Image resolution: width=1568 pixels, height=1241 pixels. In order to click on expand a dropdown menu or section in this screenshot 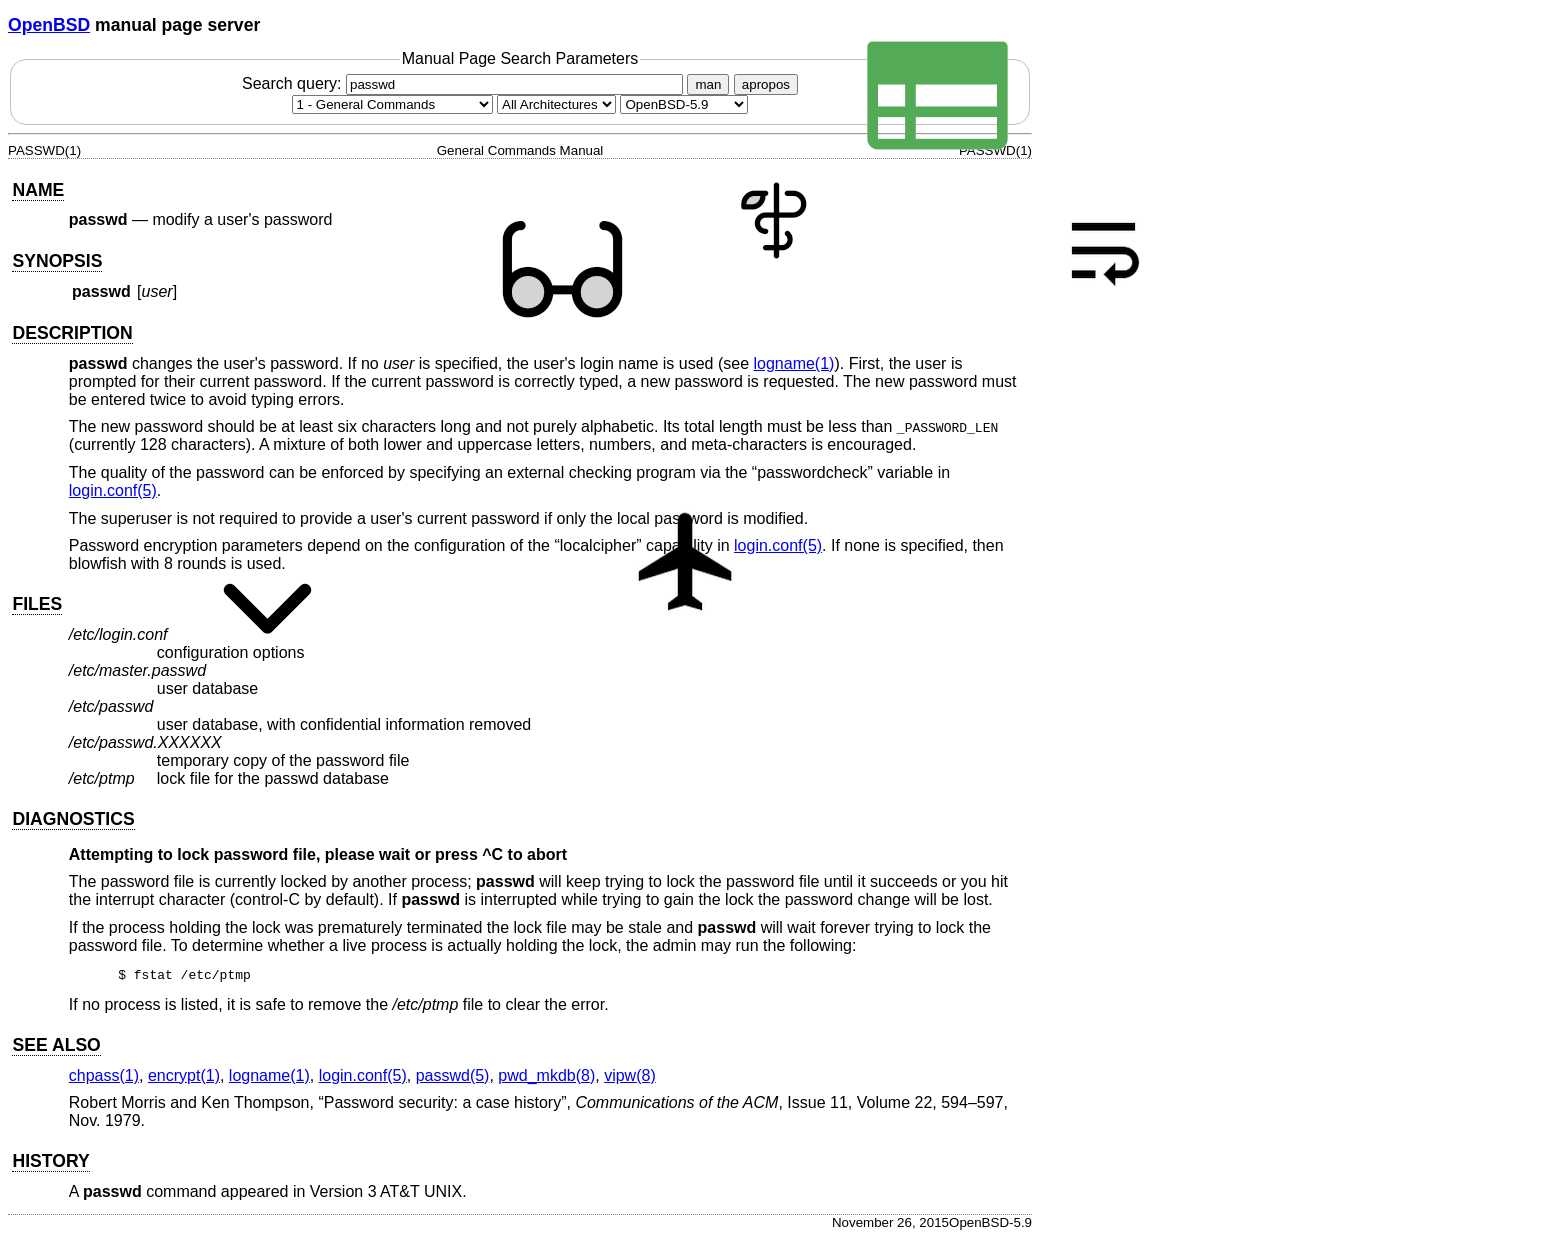, I will do `click(267, 602)`.